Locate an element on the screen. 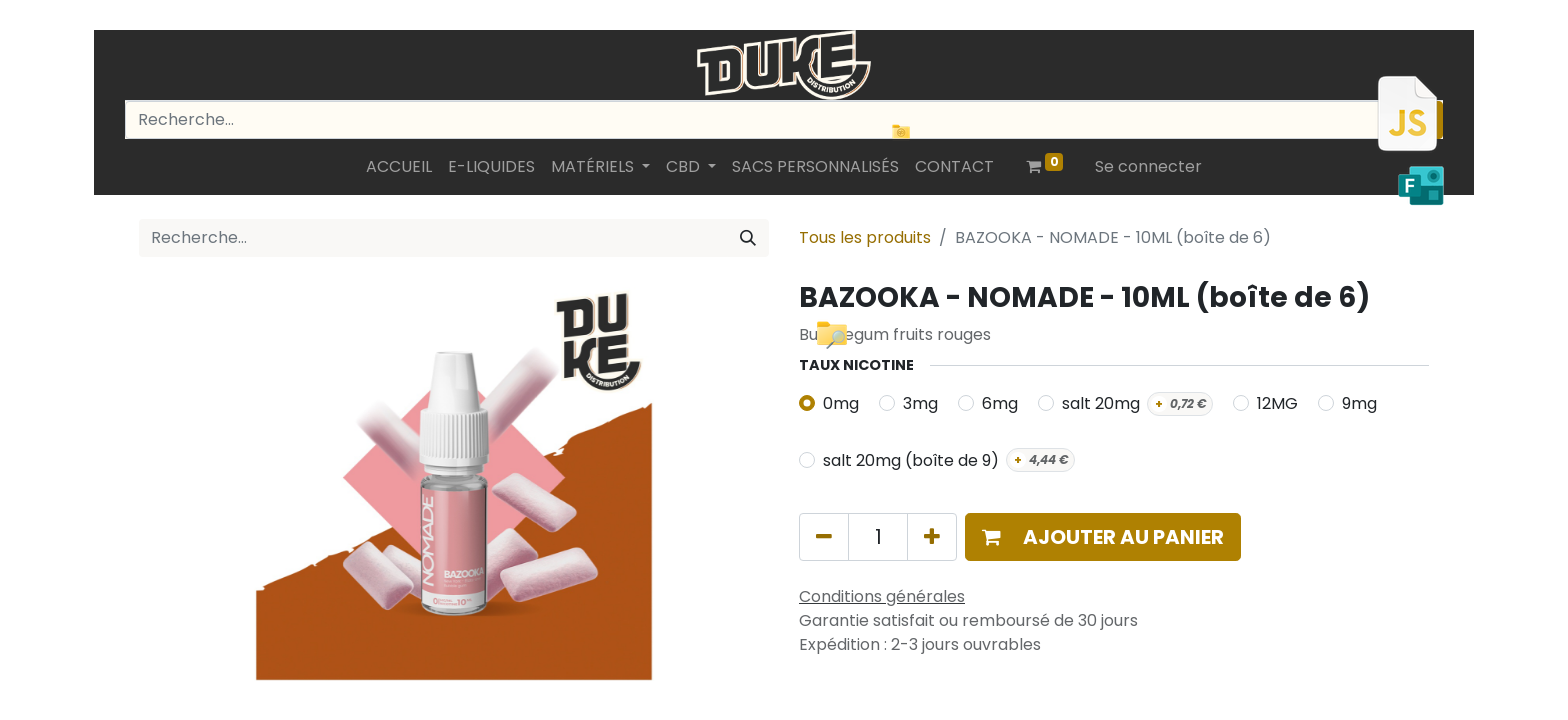  a javascript source file is located at coordinates (1407, 113).